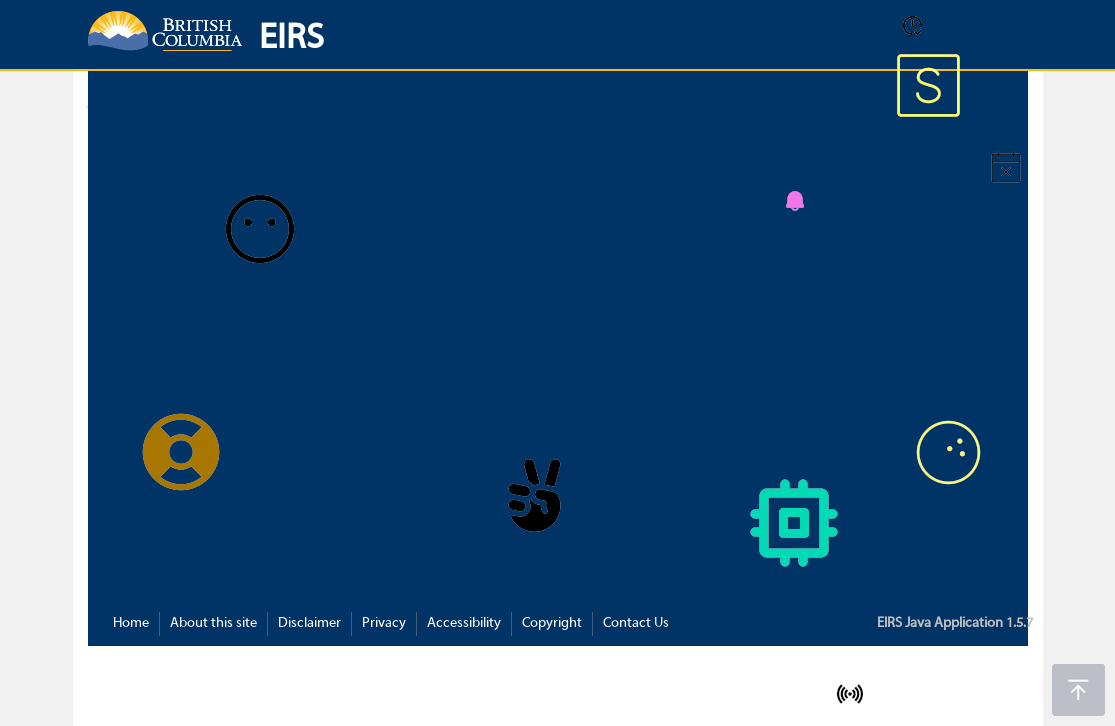 The image size is (1115, 726). Describe the element at coordinates (928, 85) in the screenshot. I see `link to Stripe payment services` at that location.